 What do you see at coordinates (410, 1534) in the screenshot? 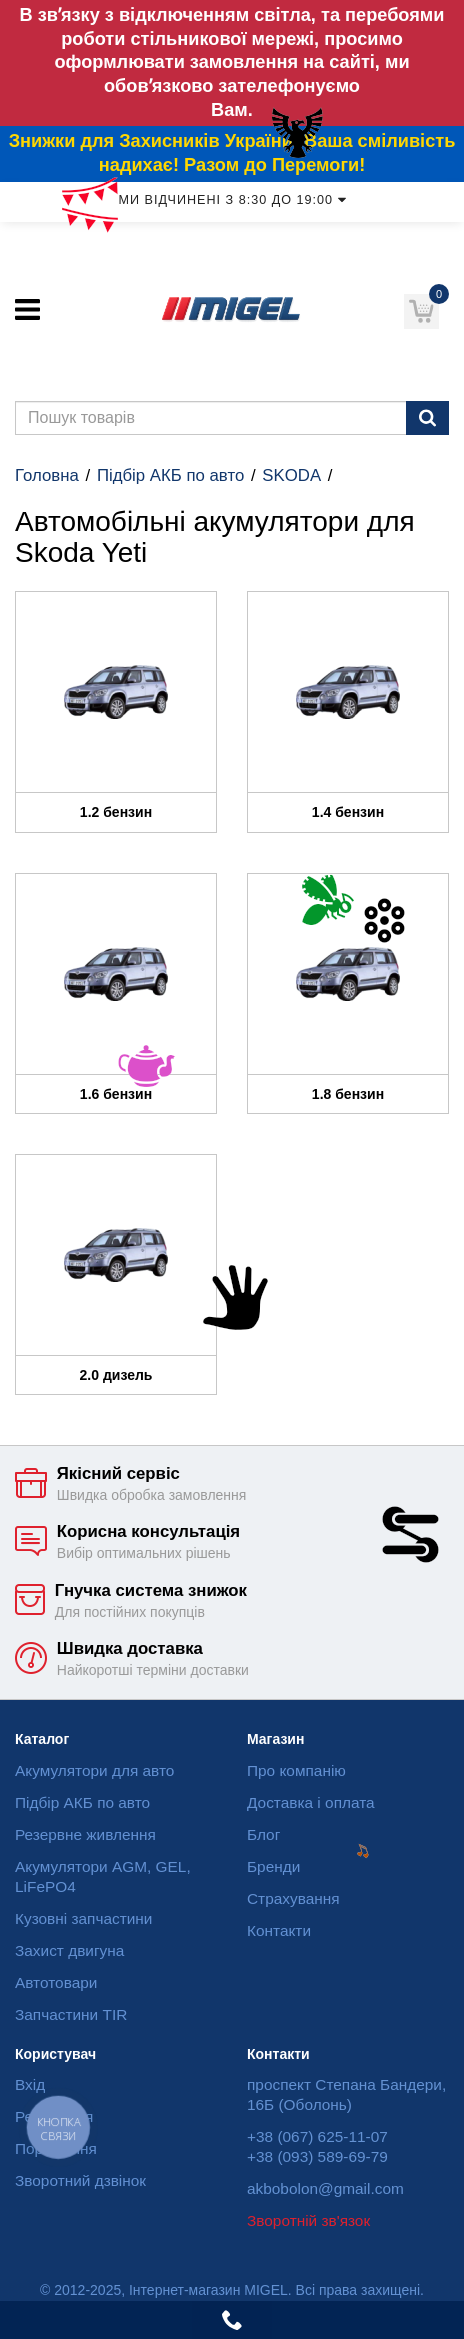
I see `connect or link two items together` at bounding box center [410, 1534].